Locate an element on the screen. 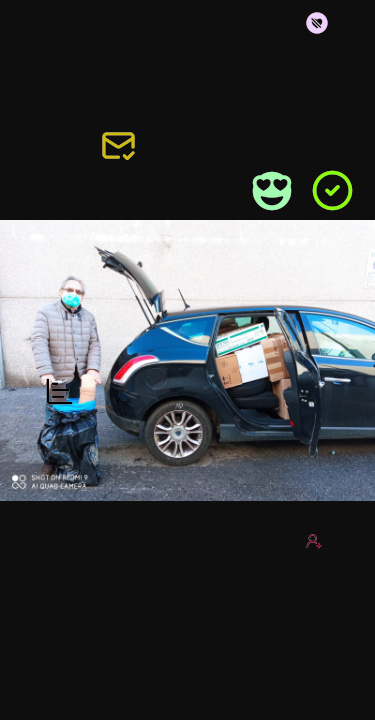 The height and width of the screenshot is (720, 375). add a new contact or friend is located at coordinates (314, 541).